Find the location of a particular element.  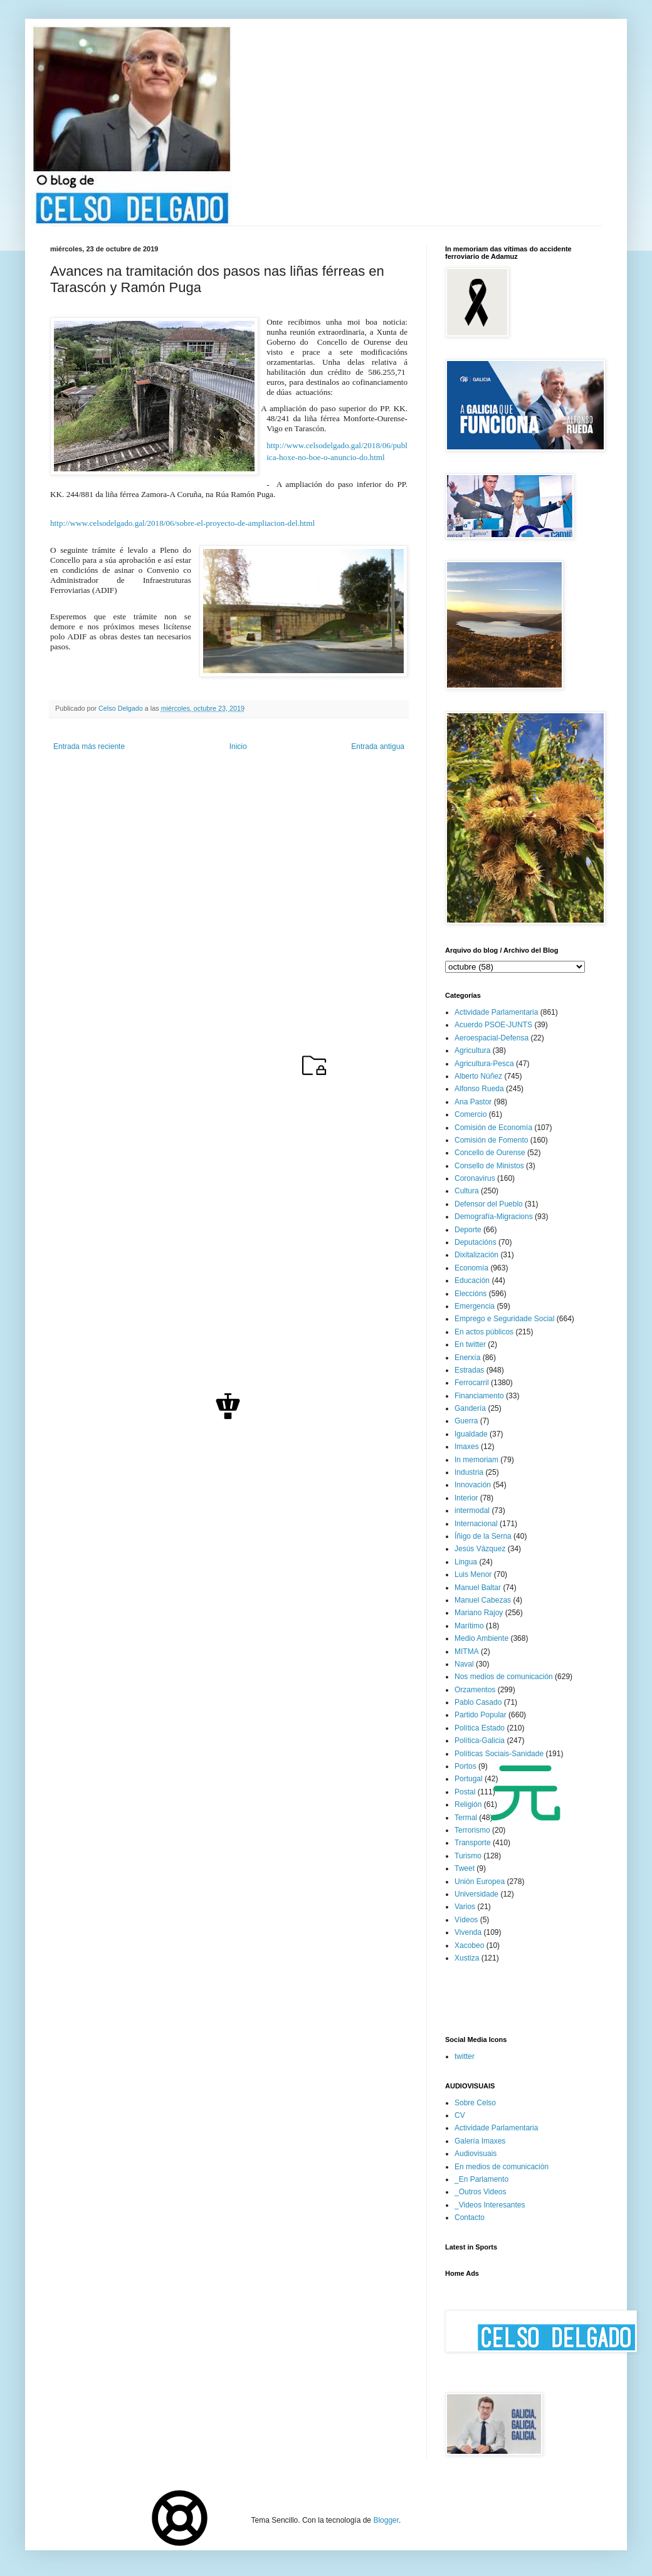

view prices in chinese yuan is located at coordinates (525, 1794).